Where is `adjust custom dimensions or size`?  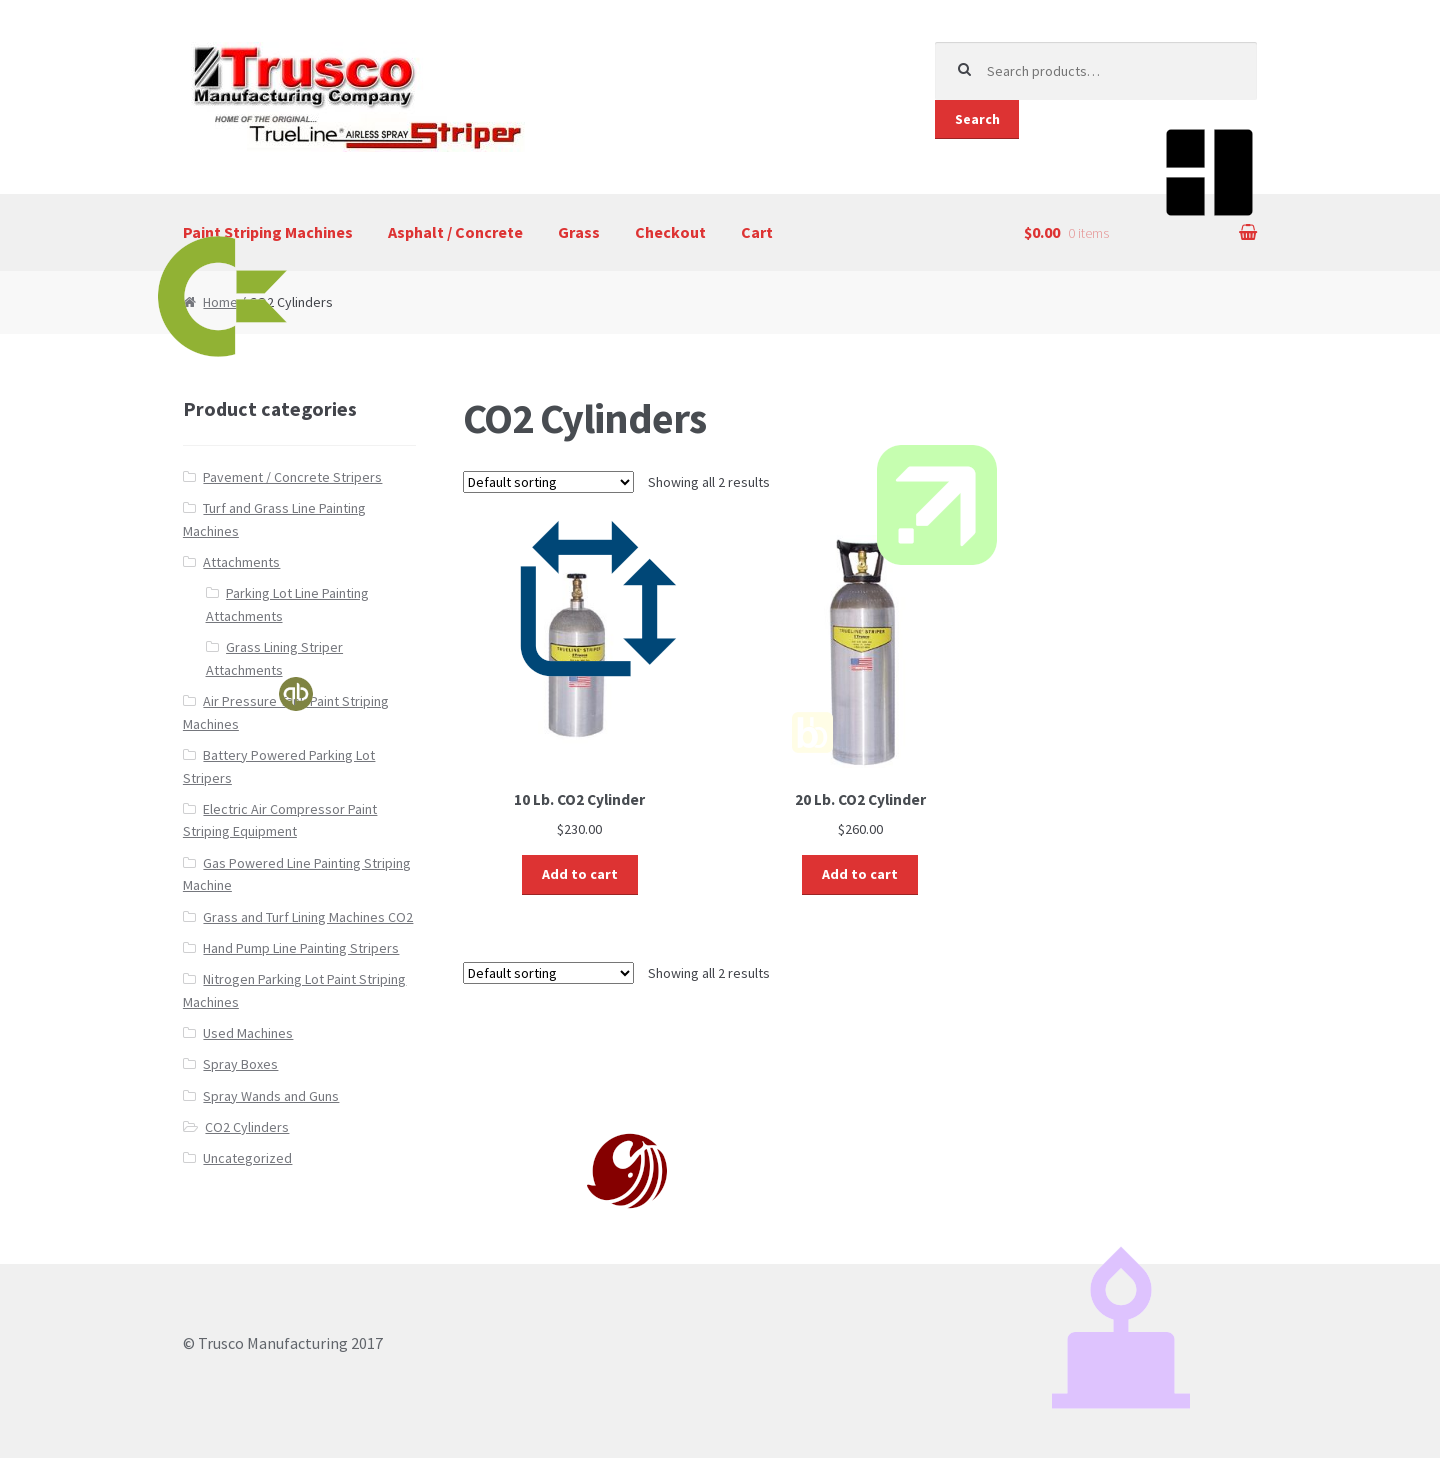
adjust custom dimensions or size is located at coordinates (589, 608).